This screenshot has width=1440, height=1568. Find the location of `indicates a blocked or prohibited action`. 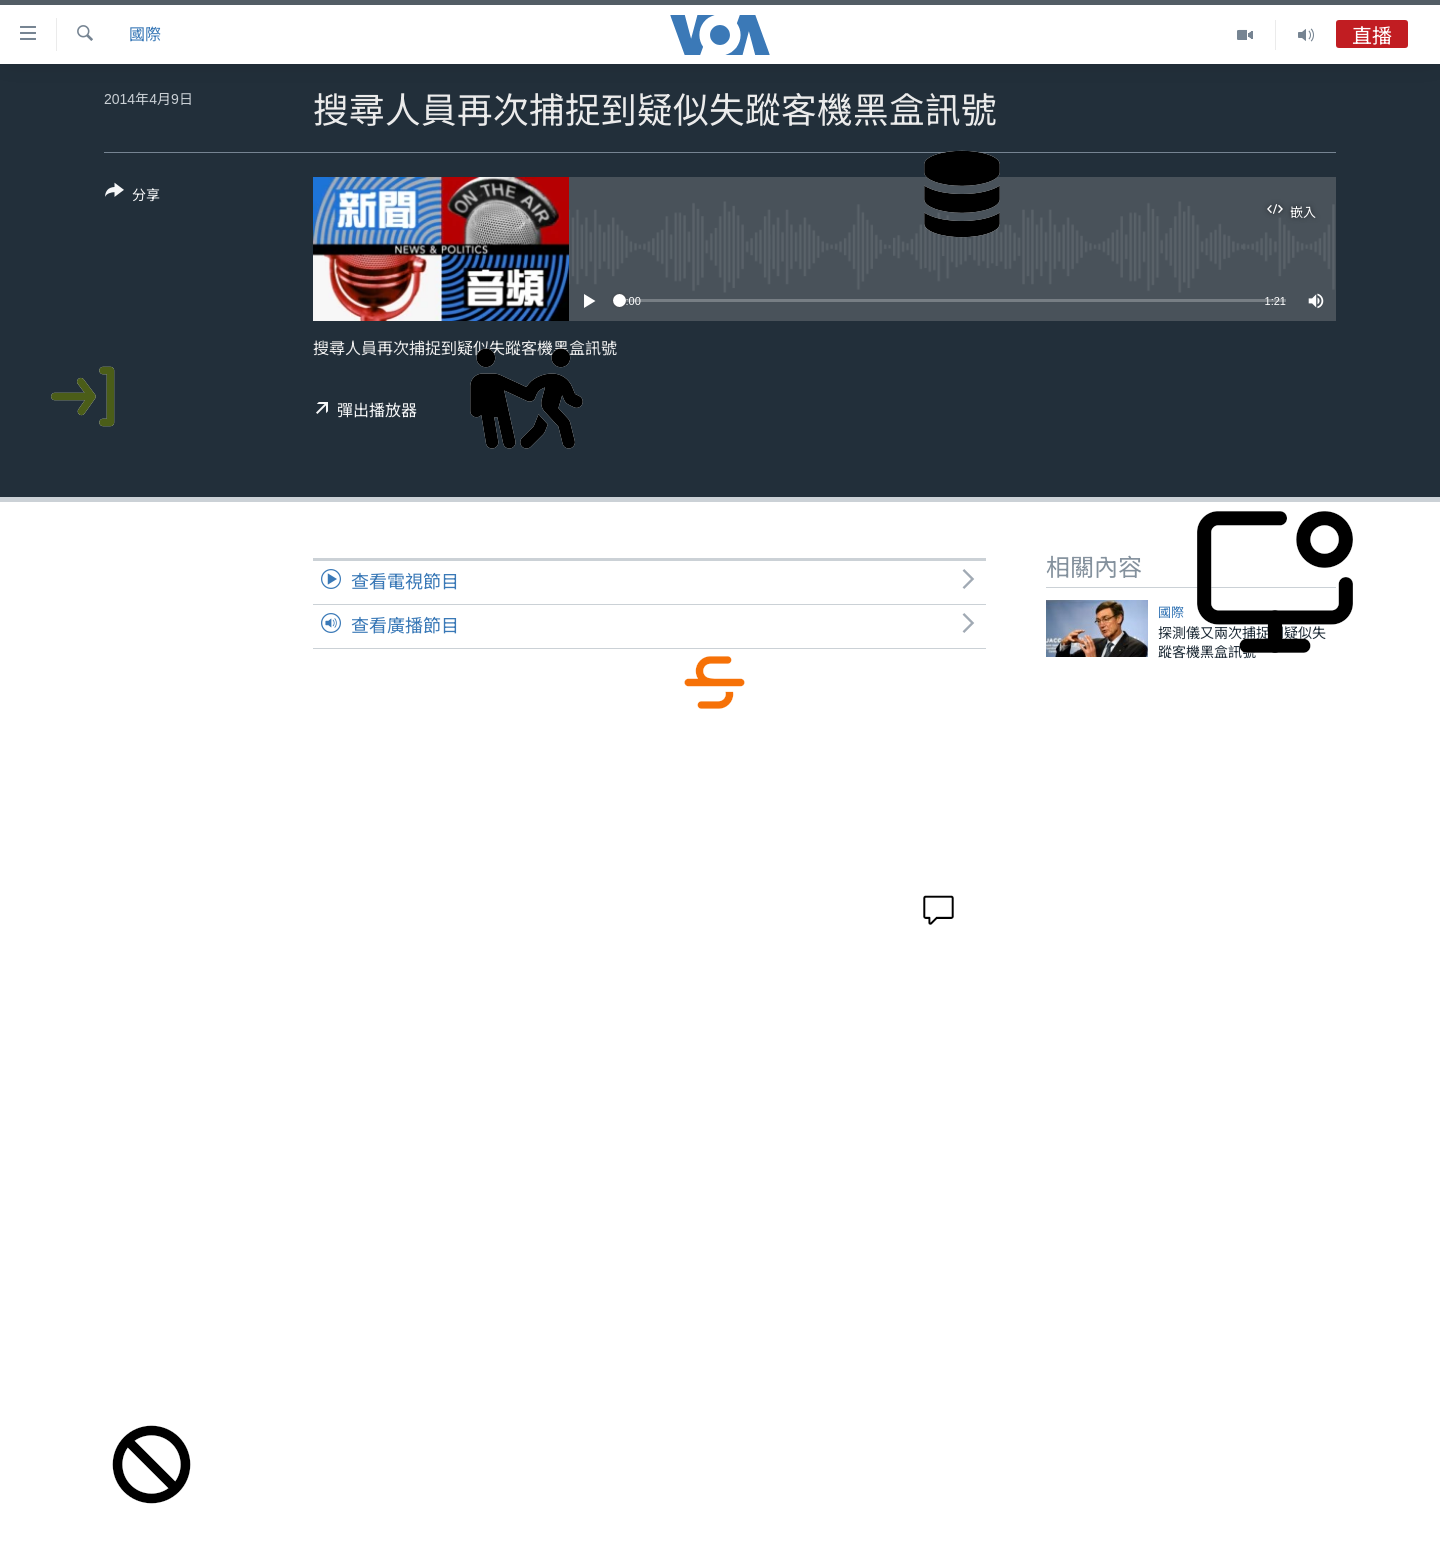

indicates a blocked or prohibited action is located at coordinates (151, 1464).